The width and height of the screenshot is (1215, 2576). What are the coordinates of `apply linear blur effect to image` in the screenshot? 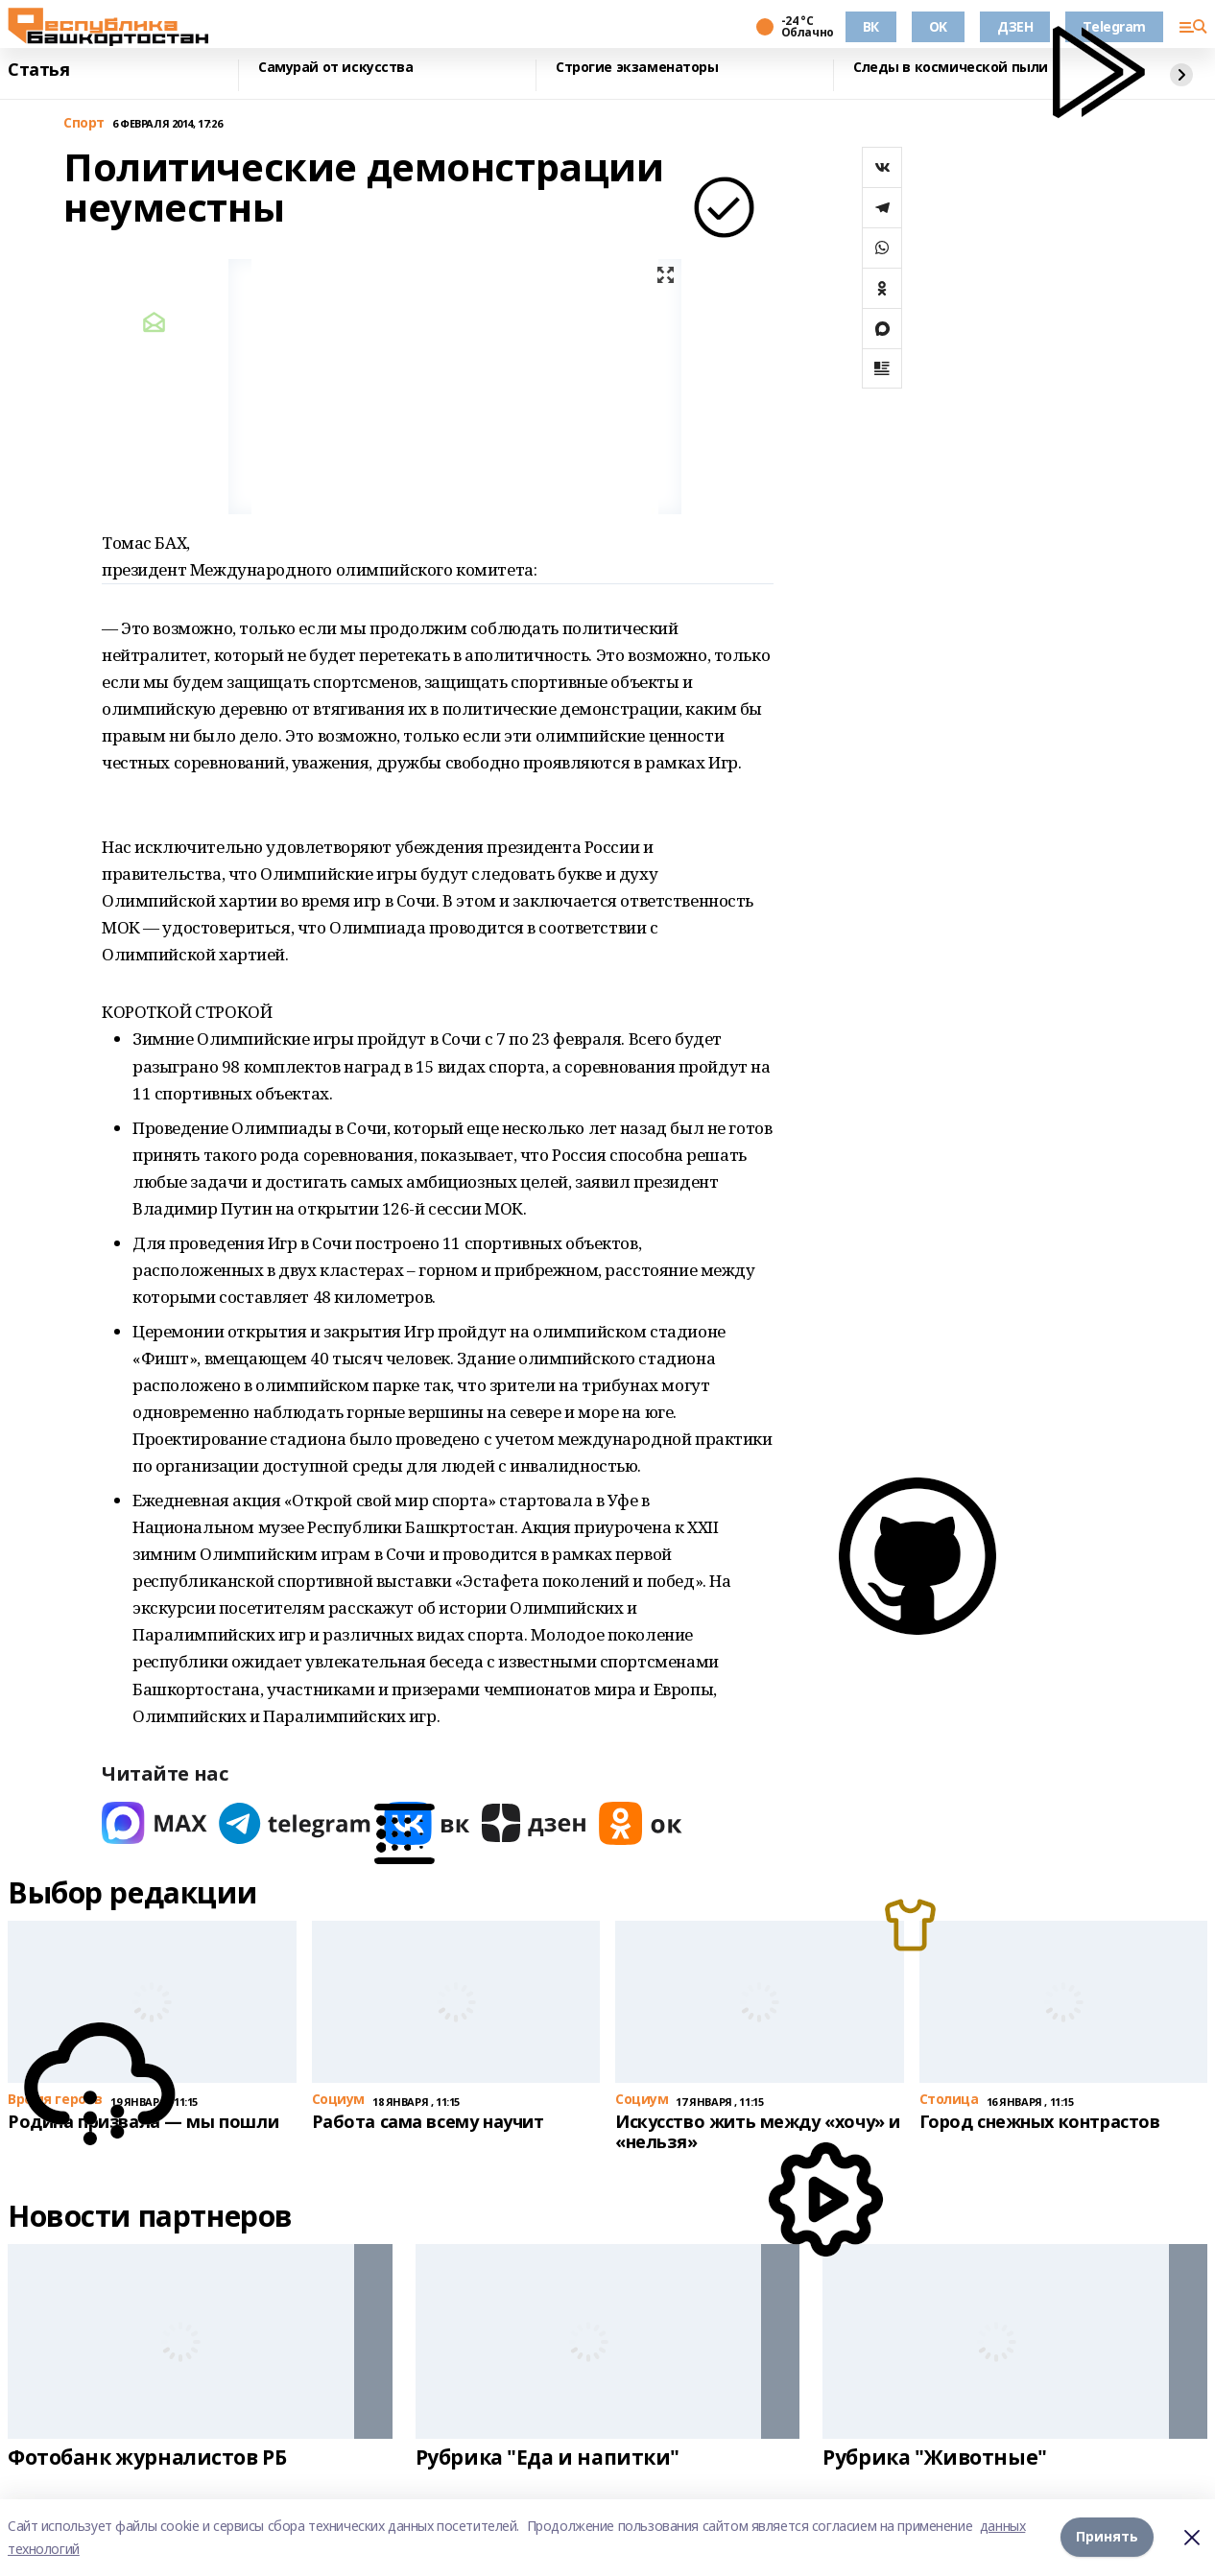 It's located at (404, 1833).